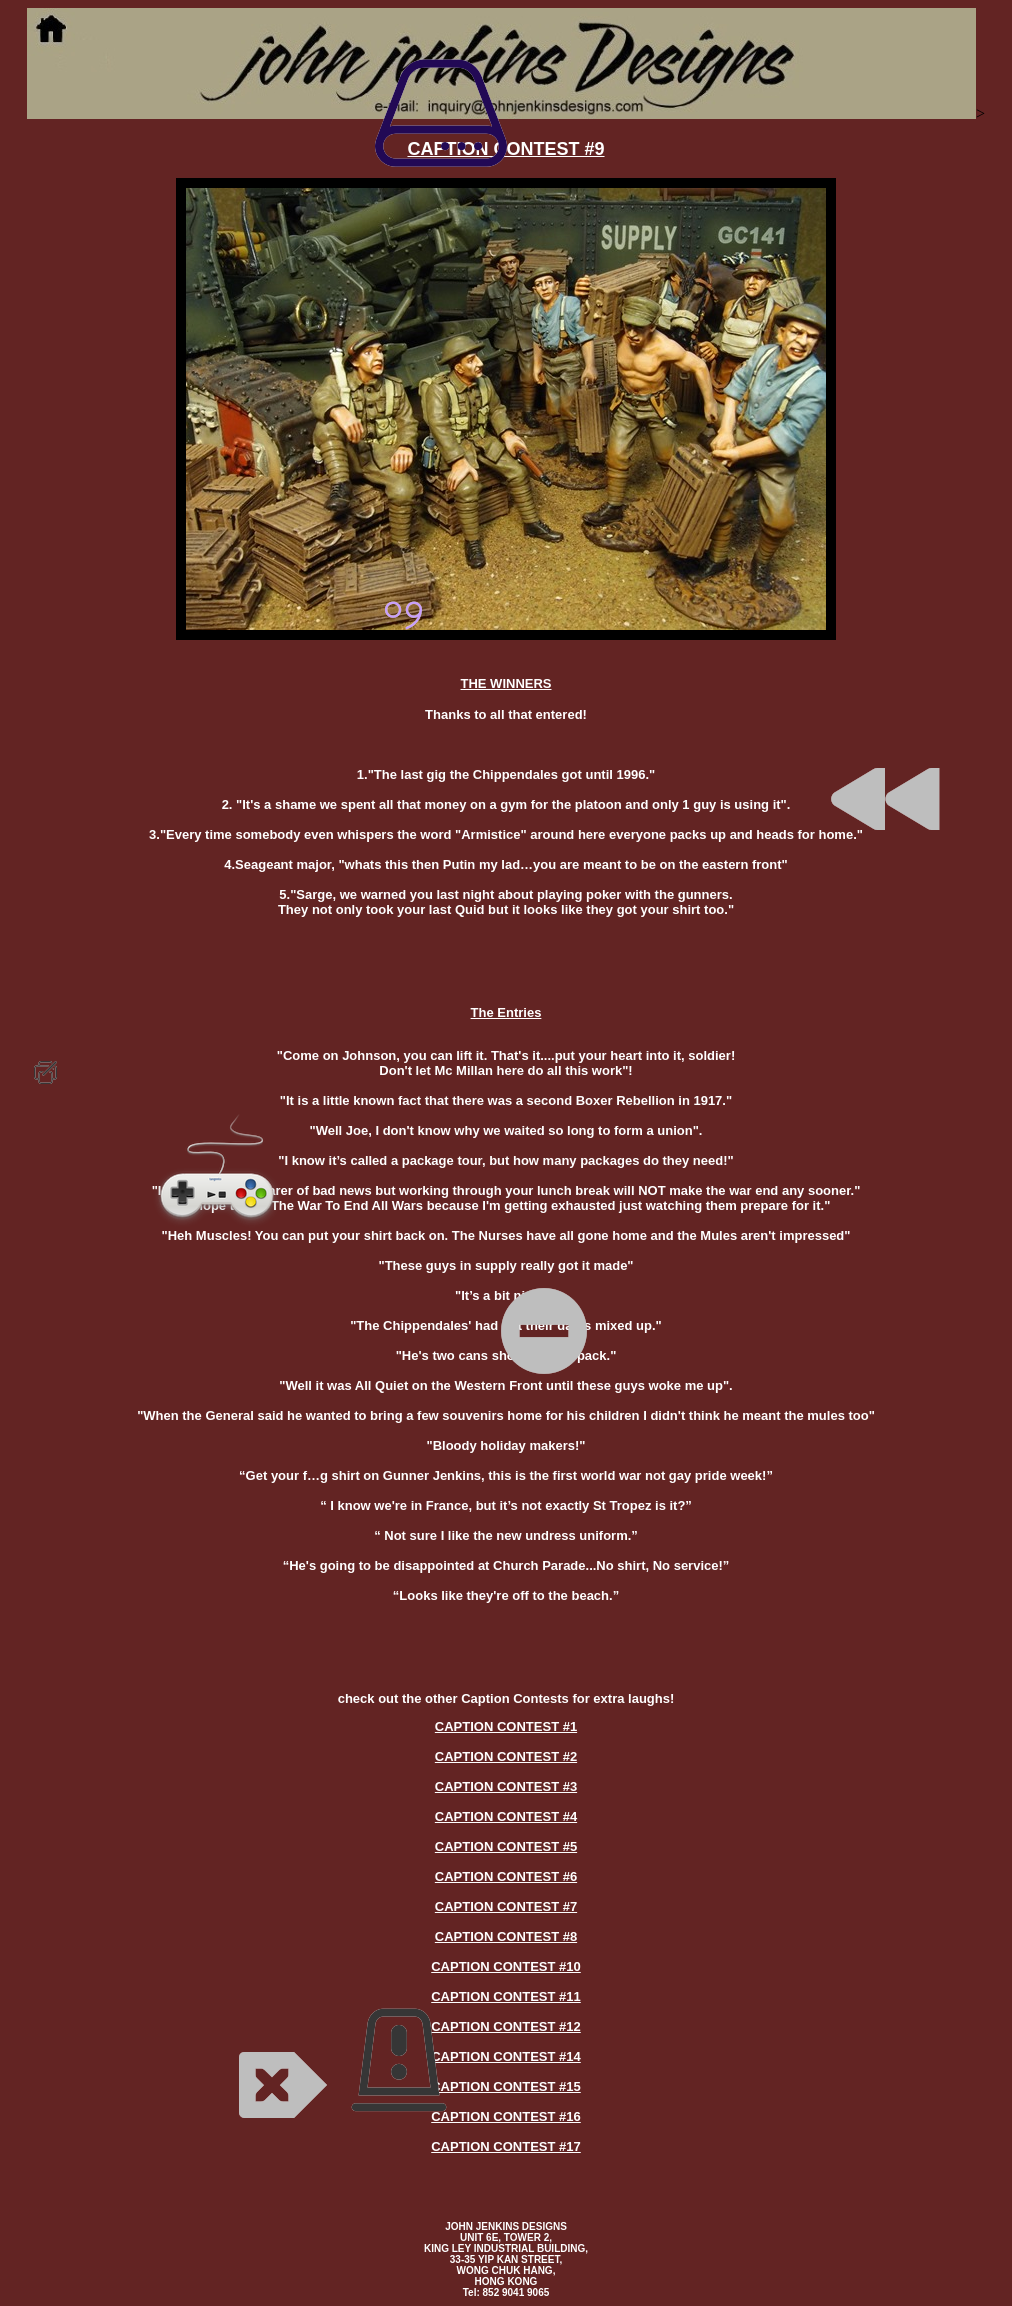 This screenshot has height=2306, width=1012. Describe the element at coordinates (885, 799) in the screenshot. I see `rewind or skip backward in media playback` at that location.